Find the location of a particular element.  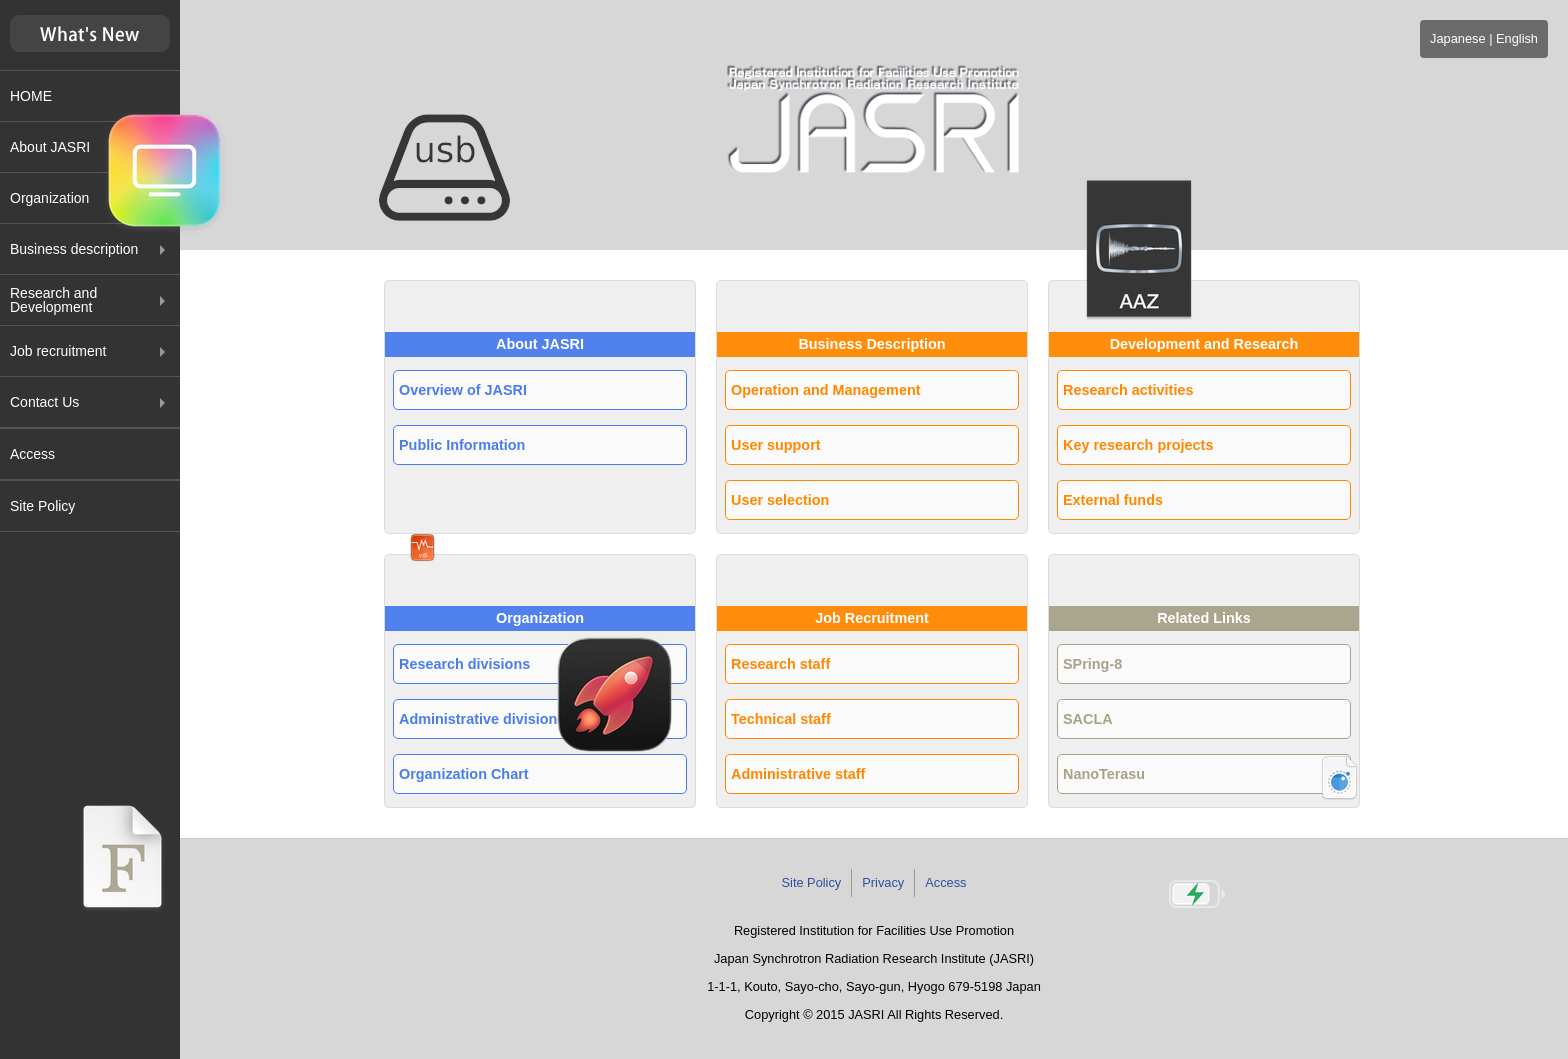

lua script file is located at coordinates (1339, 777).